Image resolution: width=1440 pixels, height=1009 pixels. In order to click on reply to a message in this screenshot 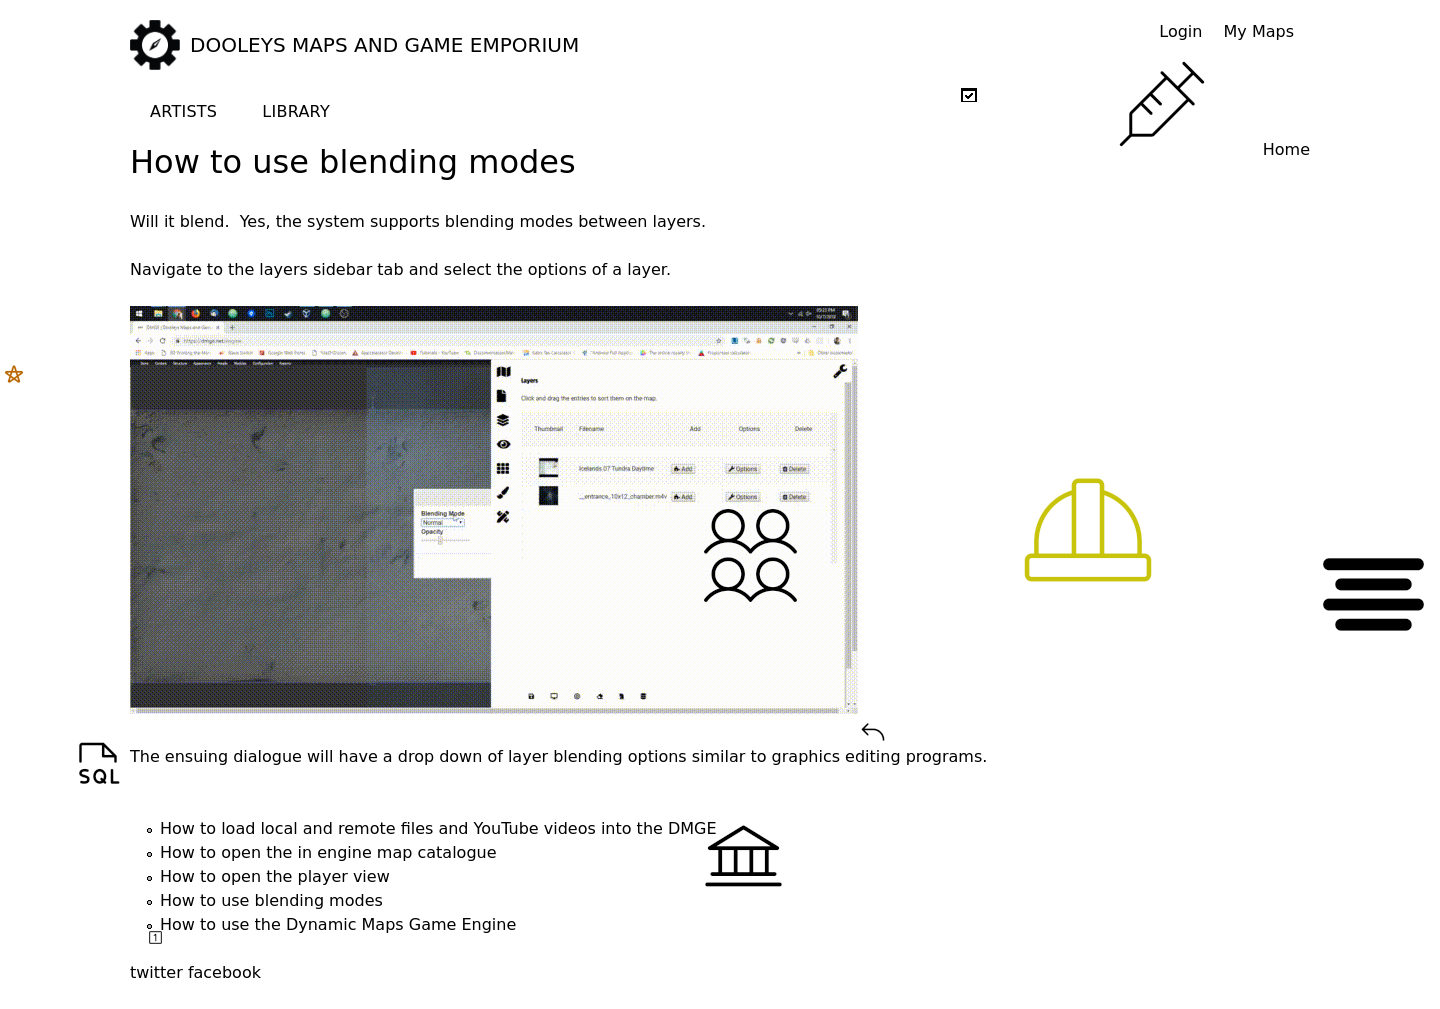, I will do `click(873, 732)`.